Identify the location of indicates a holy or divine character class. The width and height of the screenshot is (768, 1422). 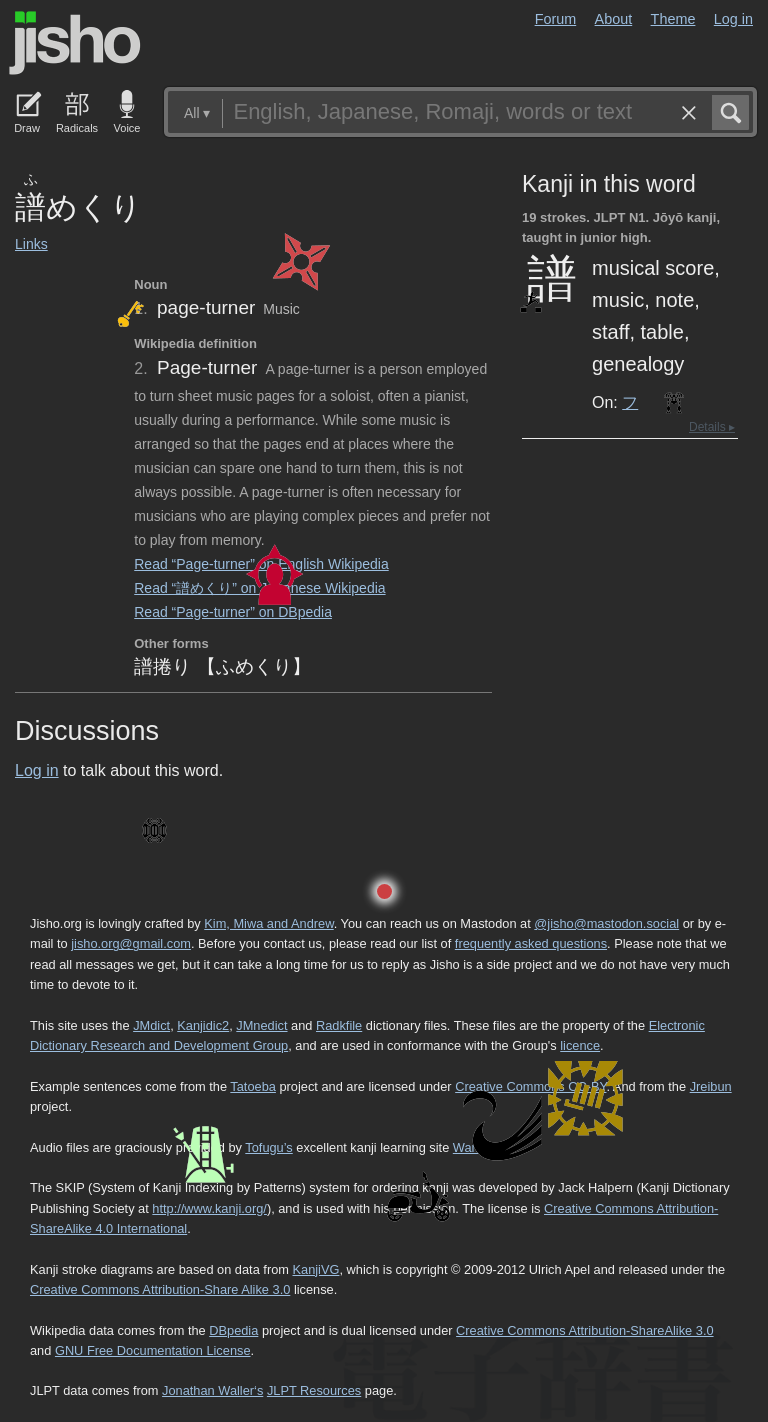
(274, 574).